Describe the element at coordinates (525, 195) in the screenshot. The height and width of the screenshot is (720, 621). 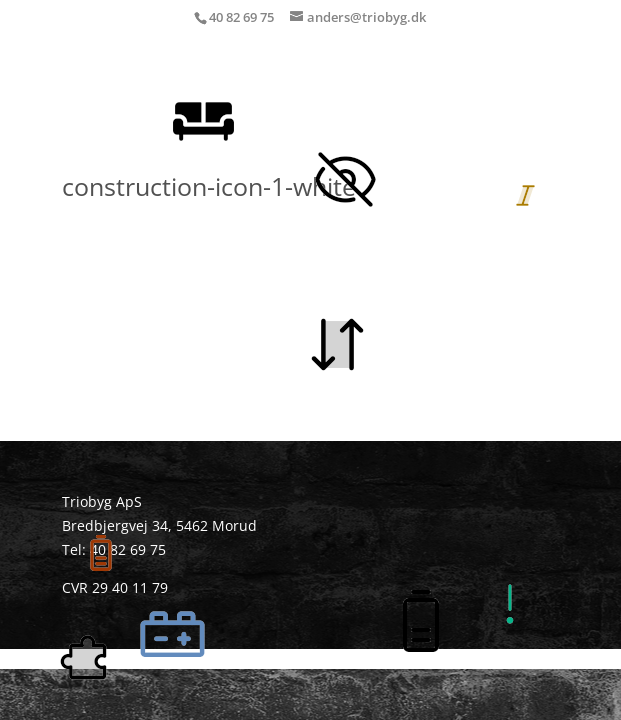
I see `apply italic formatting to selected text` at that location.